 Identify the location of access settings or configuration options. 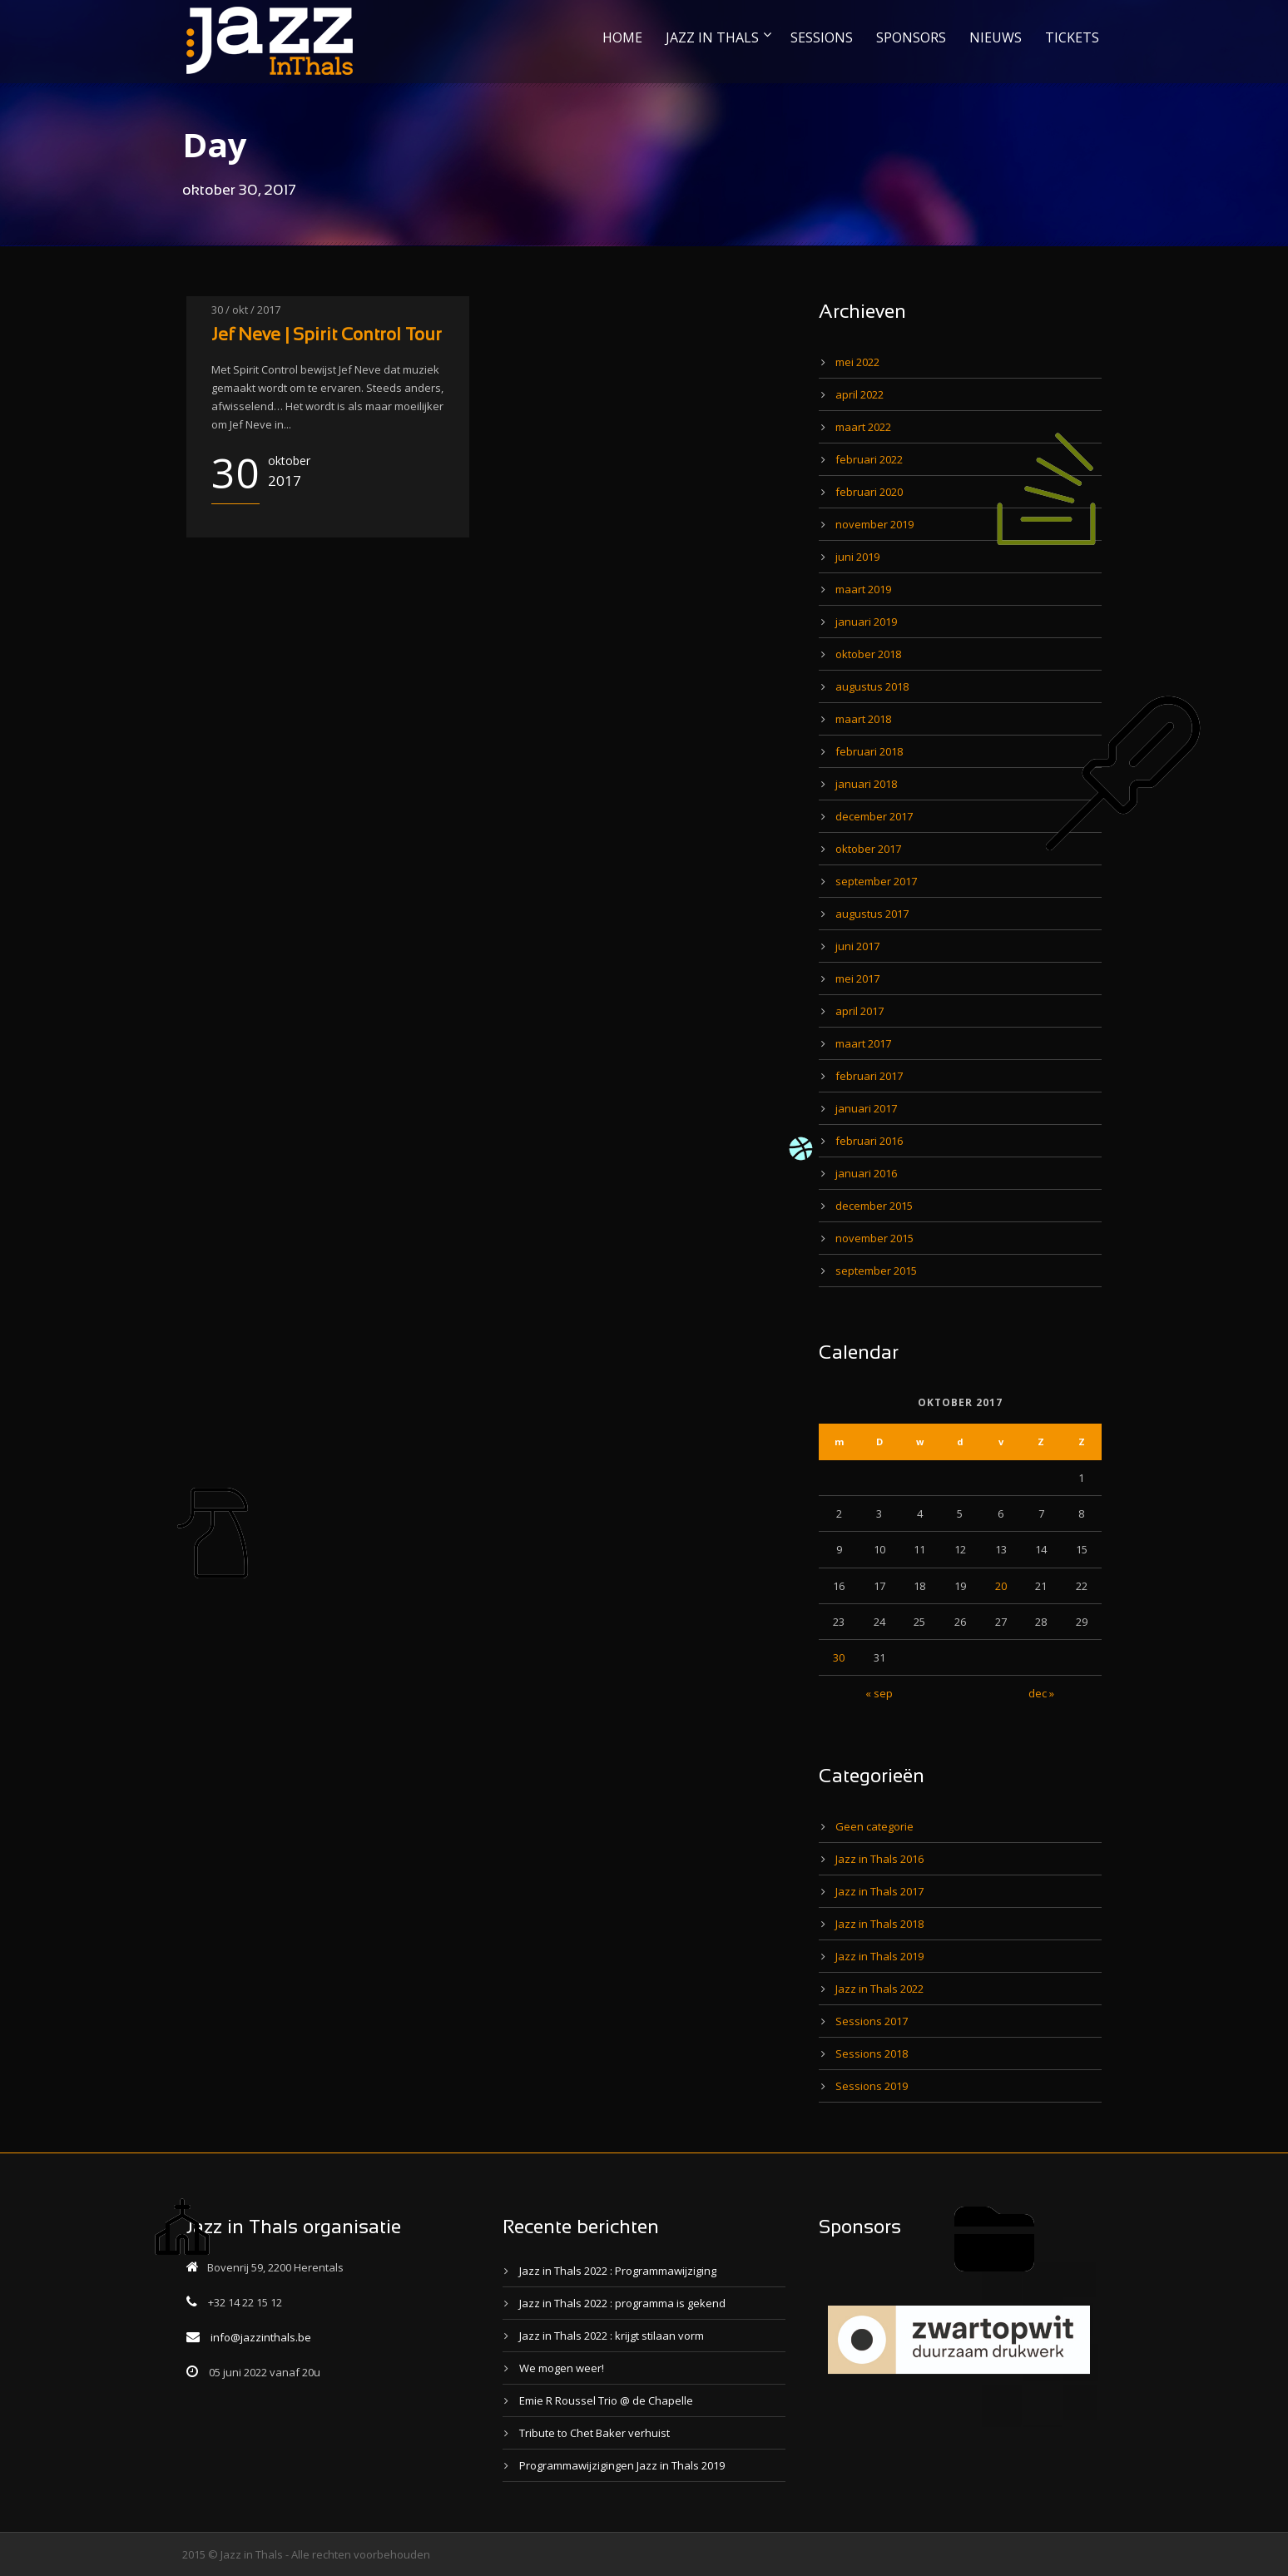
(1122, 773).